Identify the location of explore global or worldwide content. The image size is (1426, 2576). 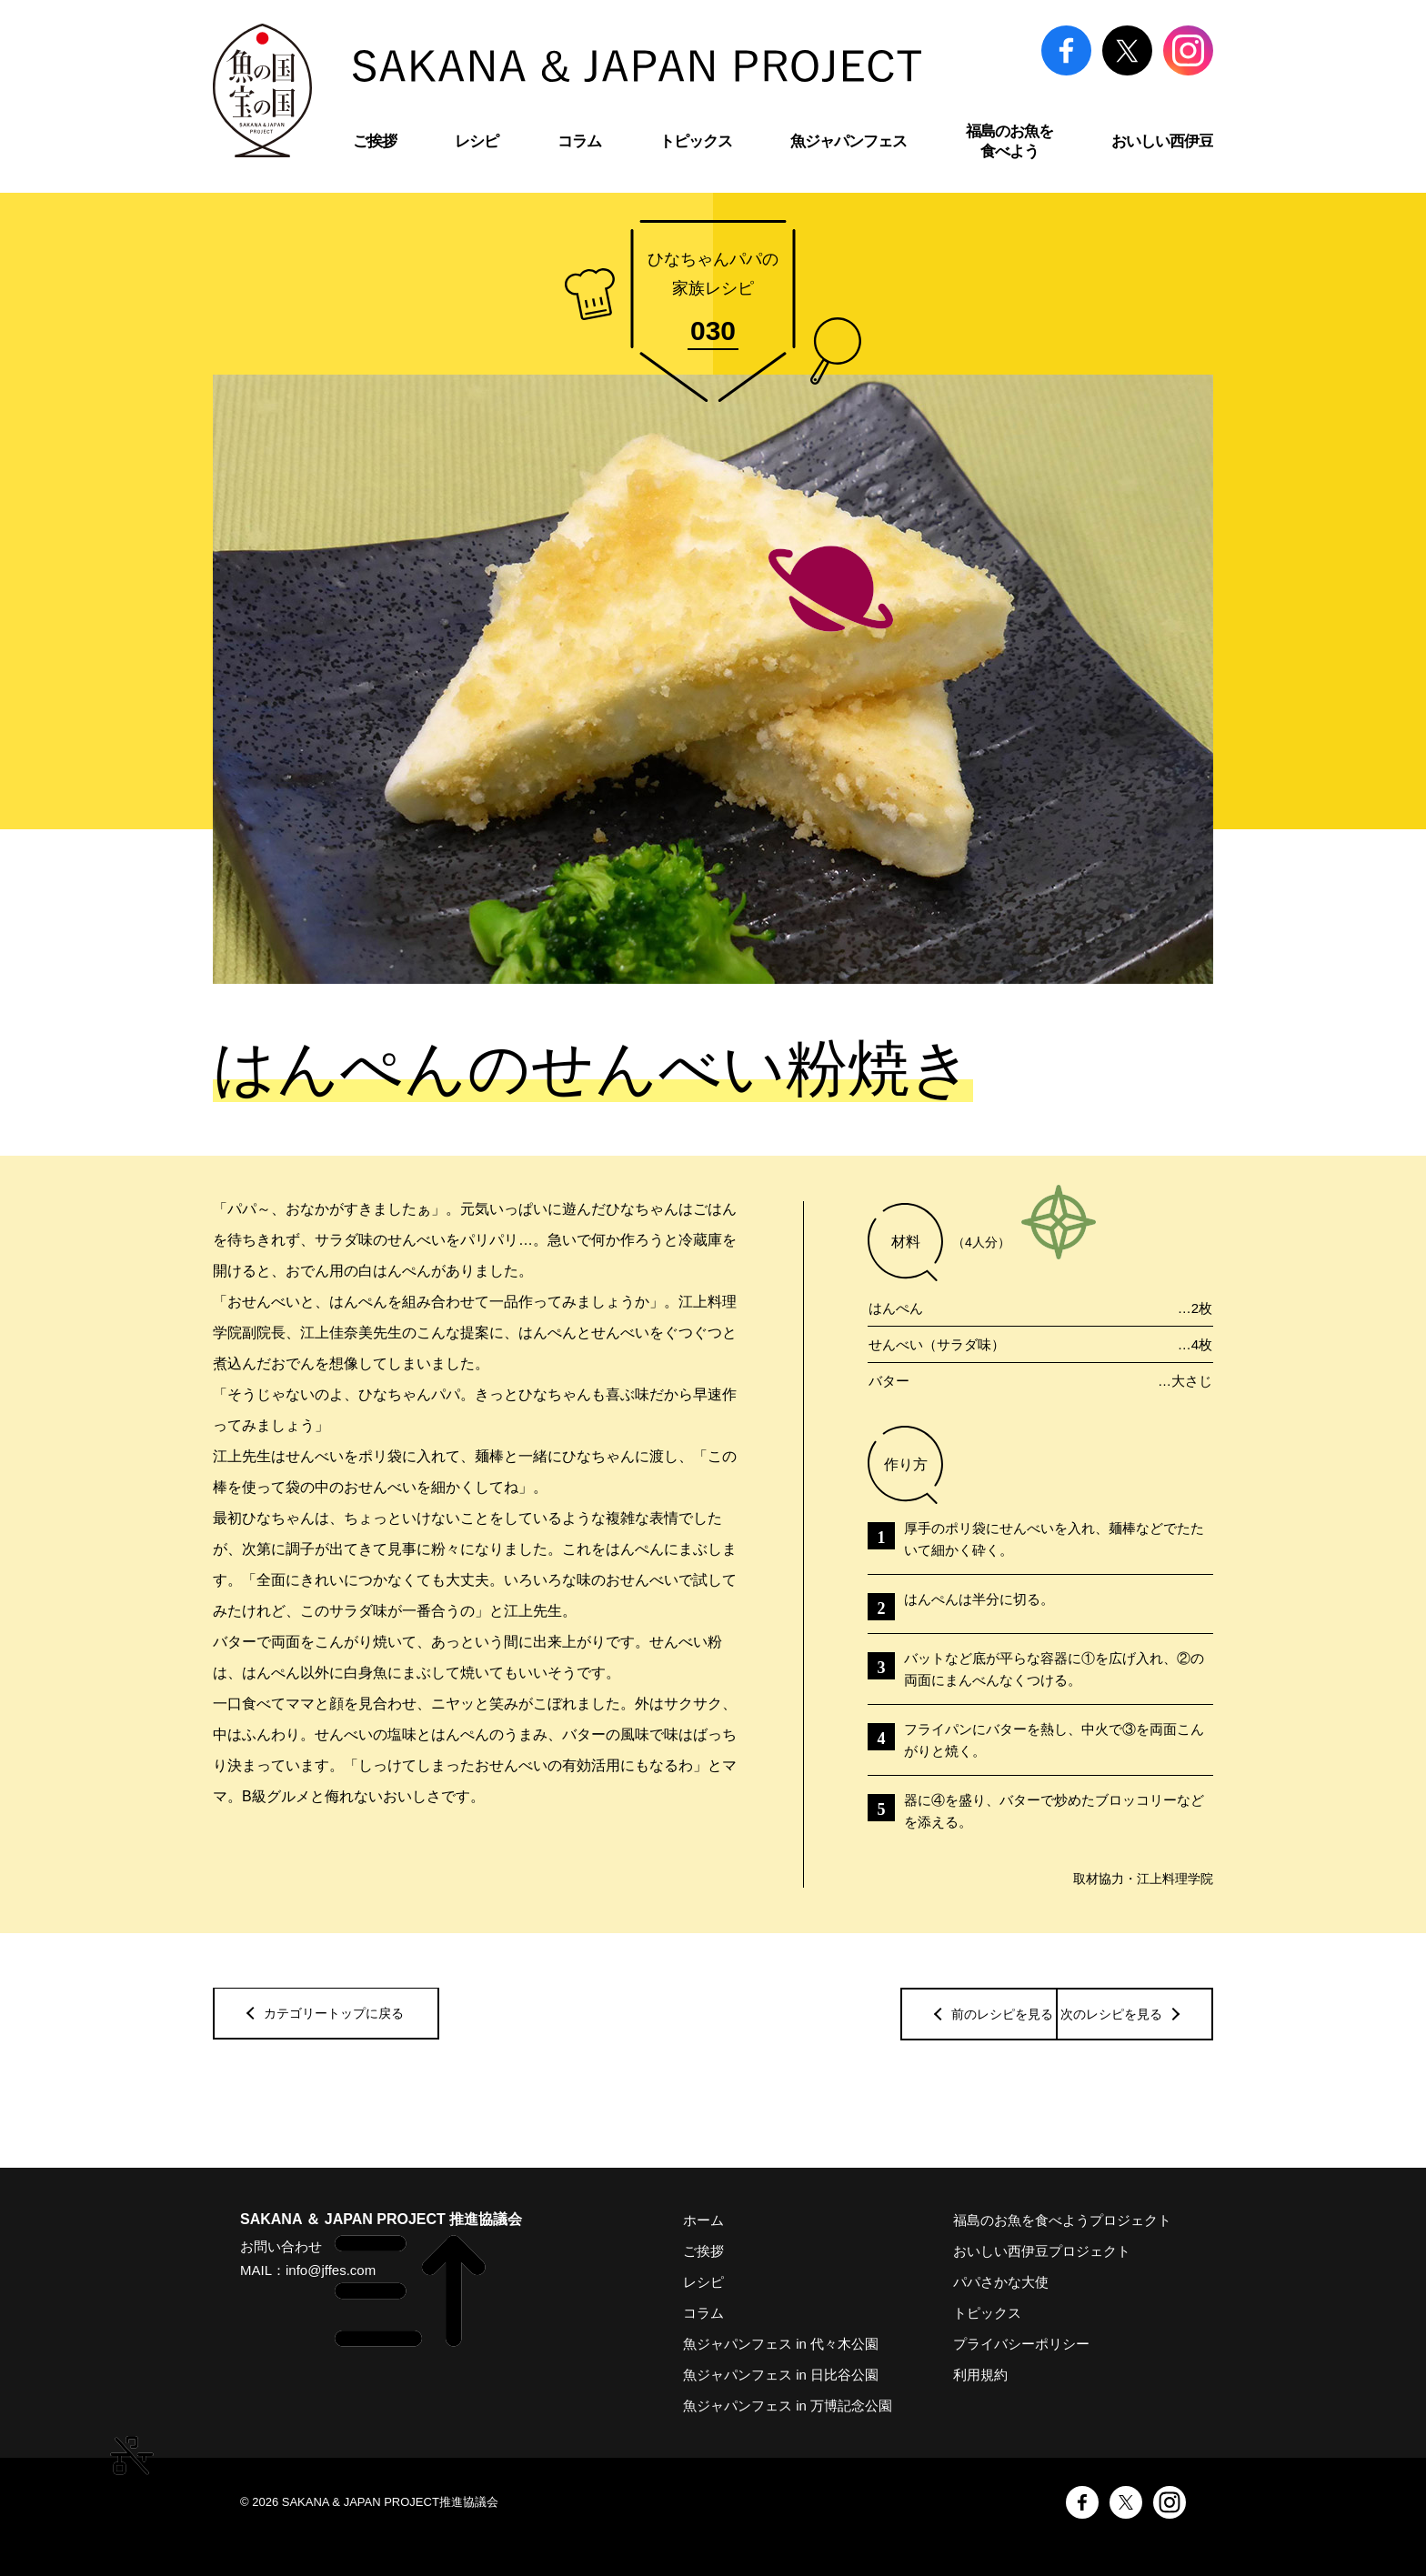
(830, 588).